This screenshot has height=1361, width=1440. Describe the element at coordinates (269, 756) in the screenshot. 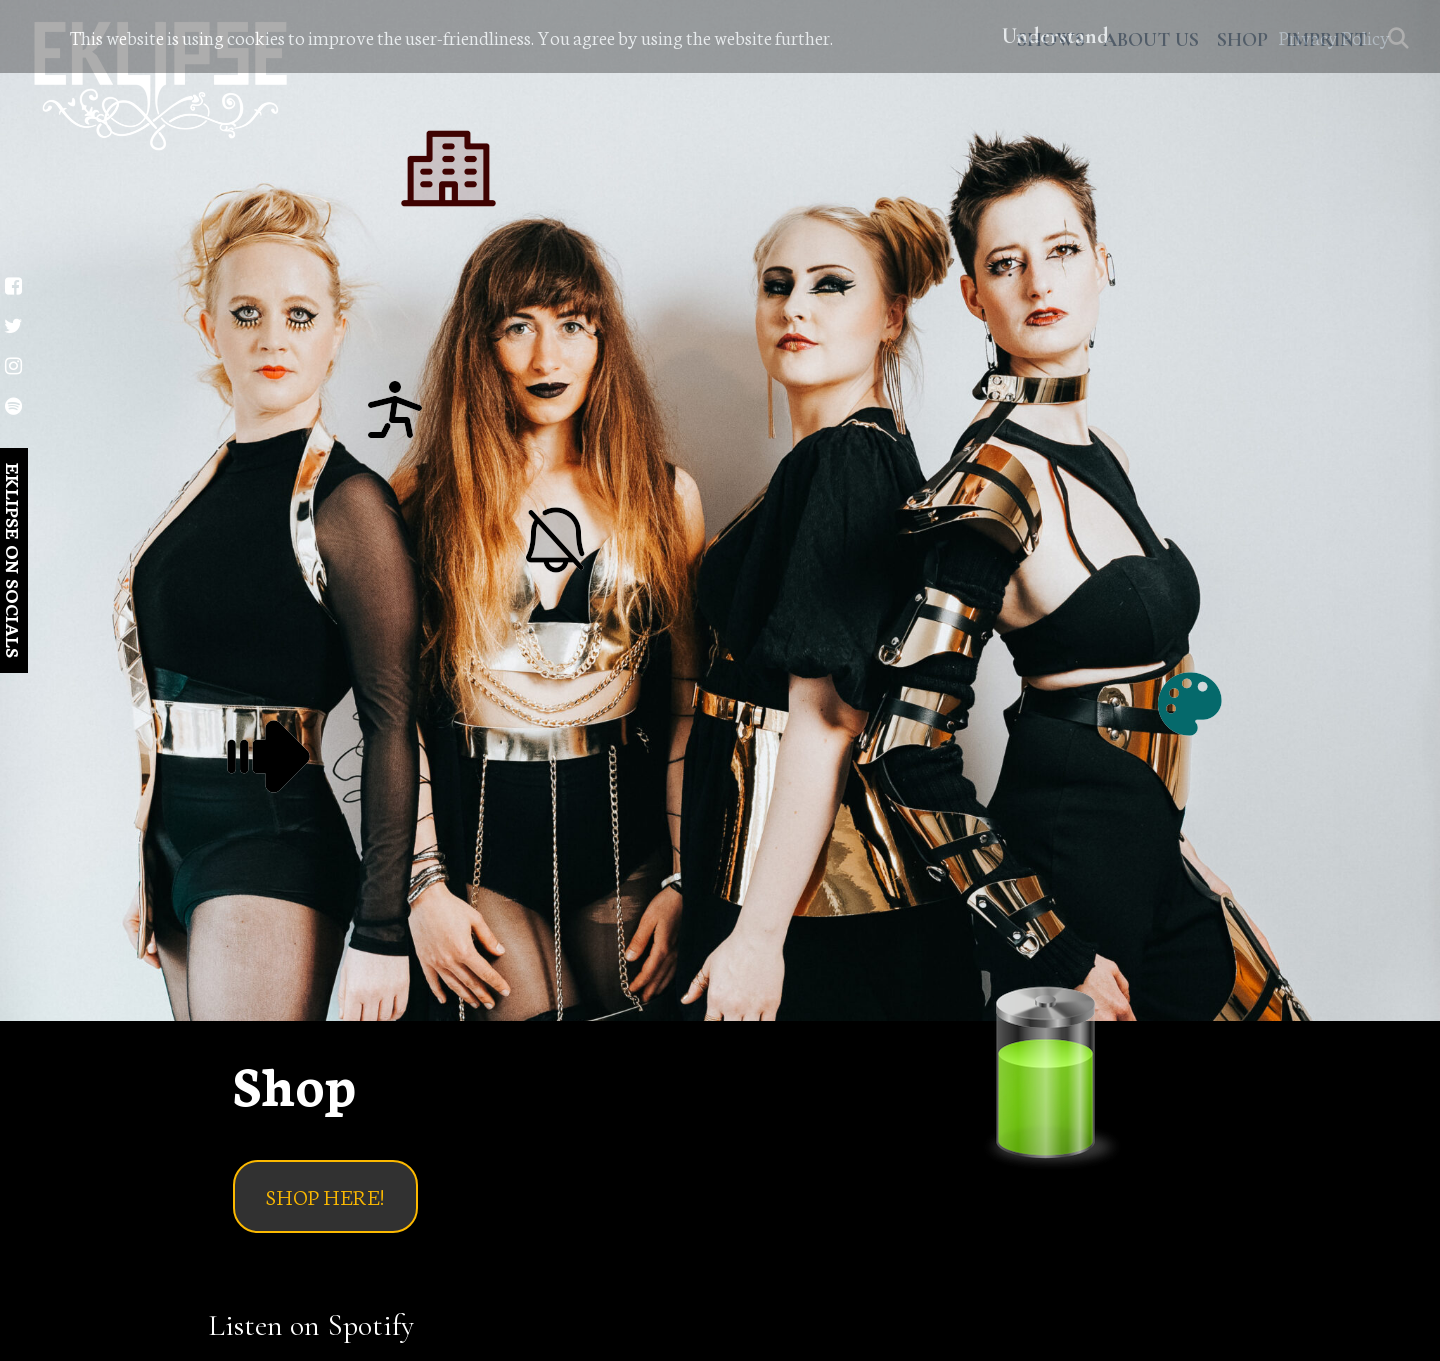

I see `skip forward or advance to next item` at that location.